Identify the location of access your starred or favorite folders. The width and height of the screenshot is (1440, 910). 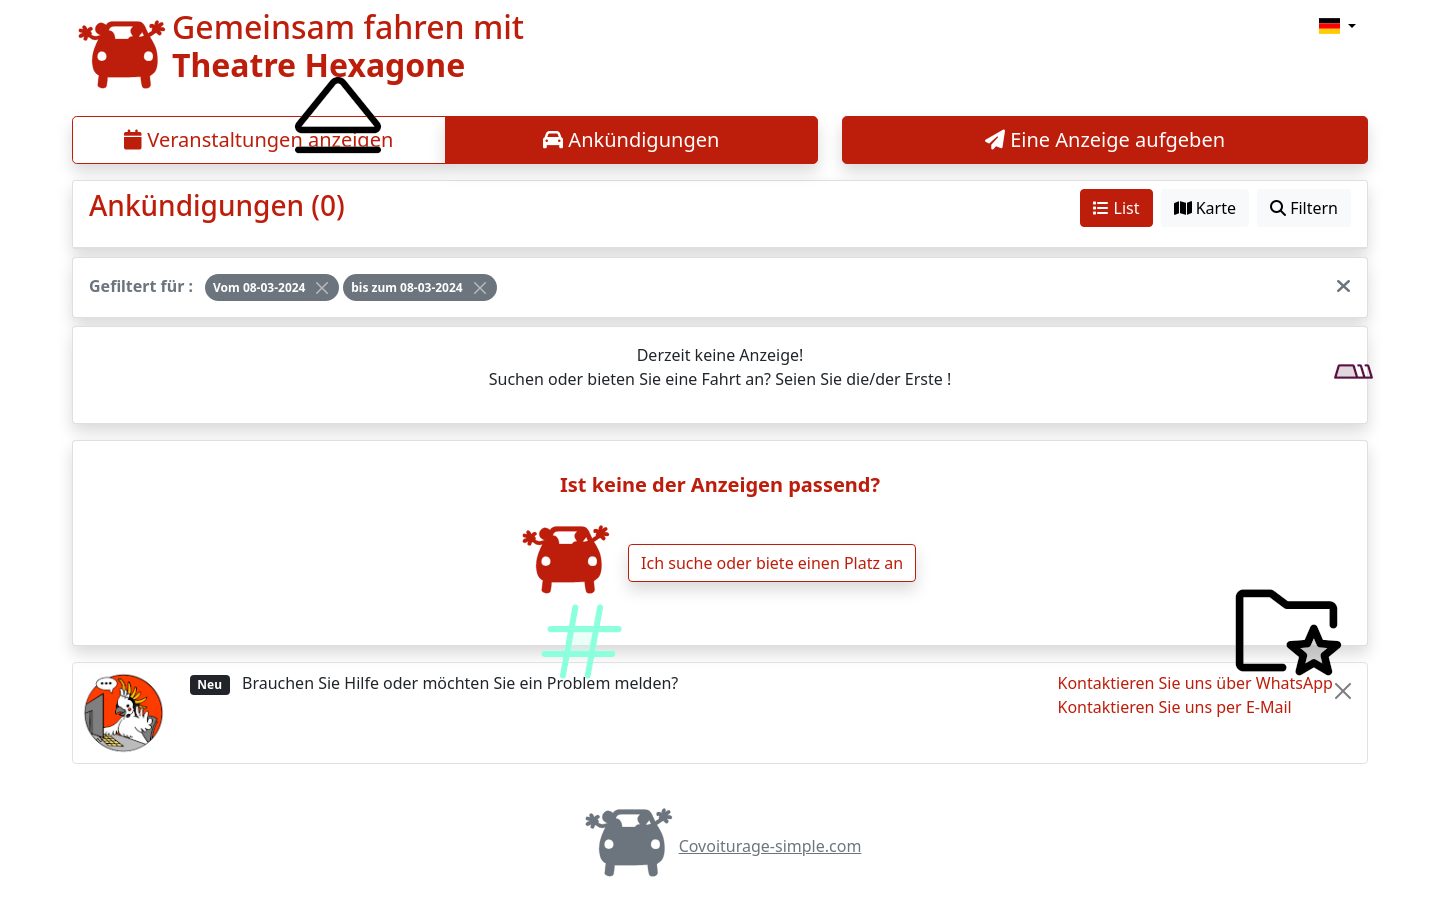
(1286, 628).